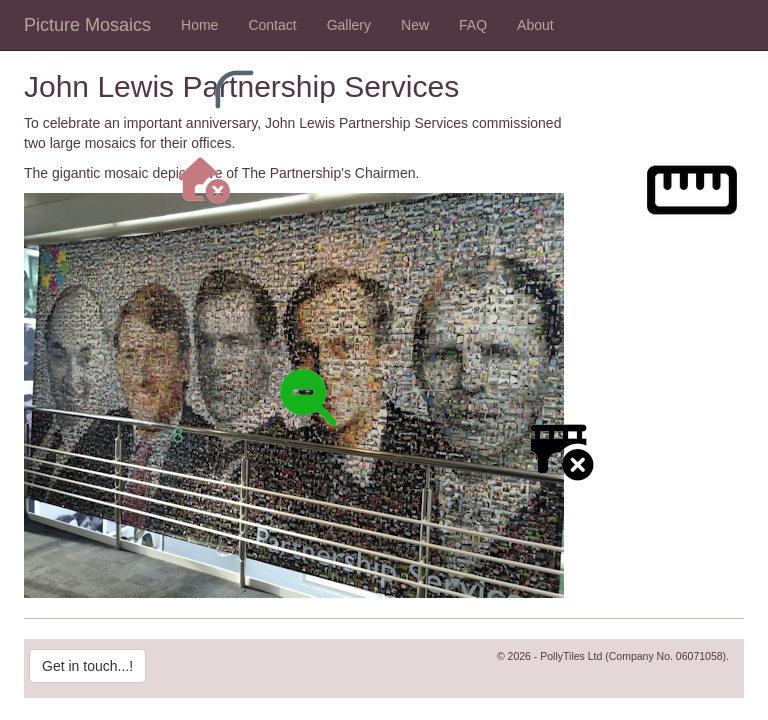 The height and width of the screenshot is (720, 768). Describe the element at coordinates (562, 449) in the screenshot. I see `indicates a bridge or crossing is closed or unavailable` at that location.